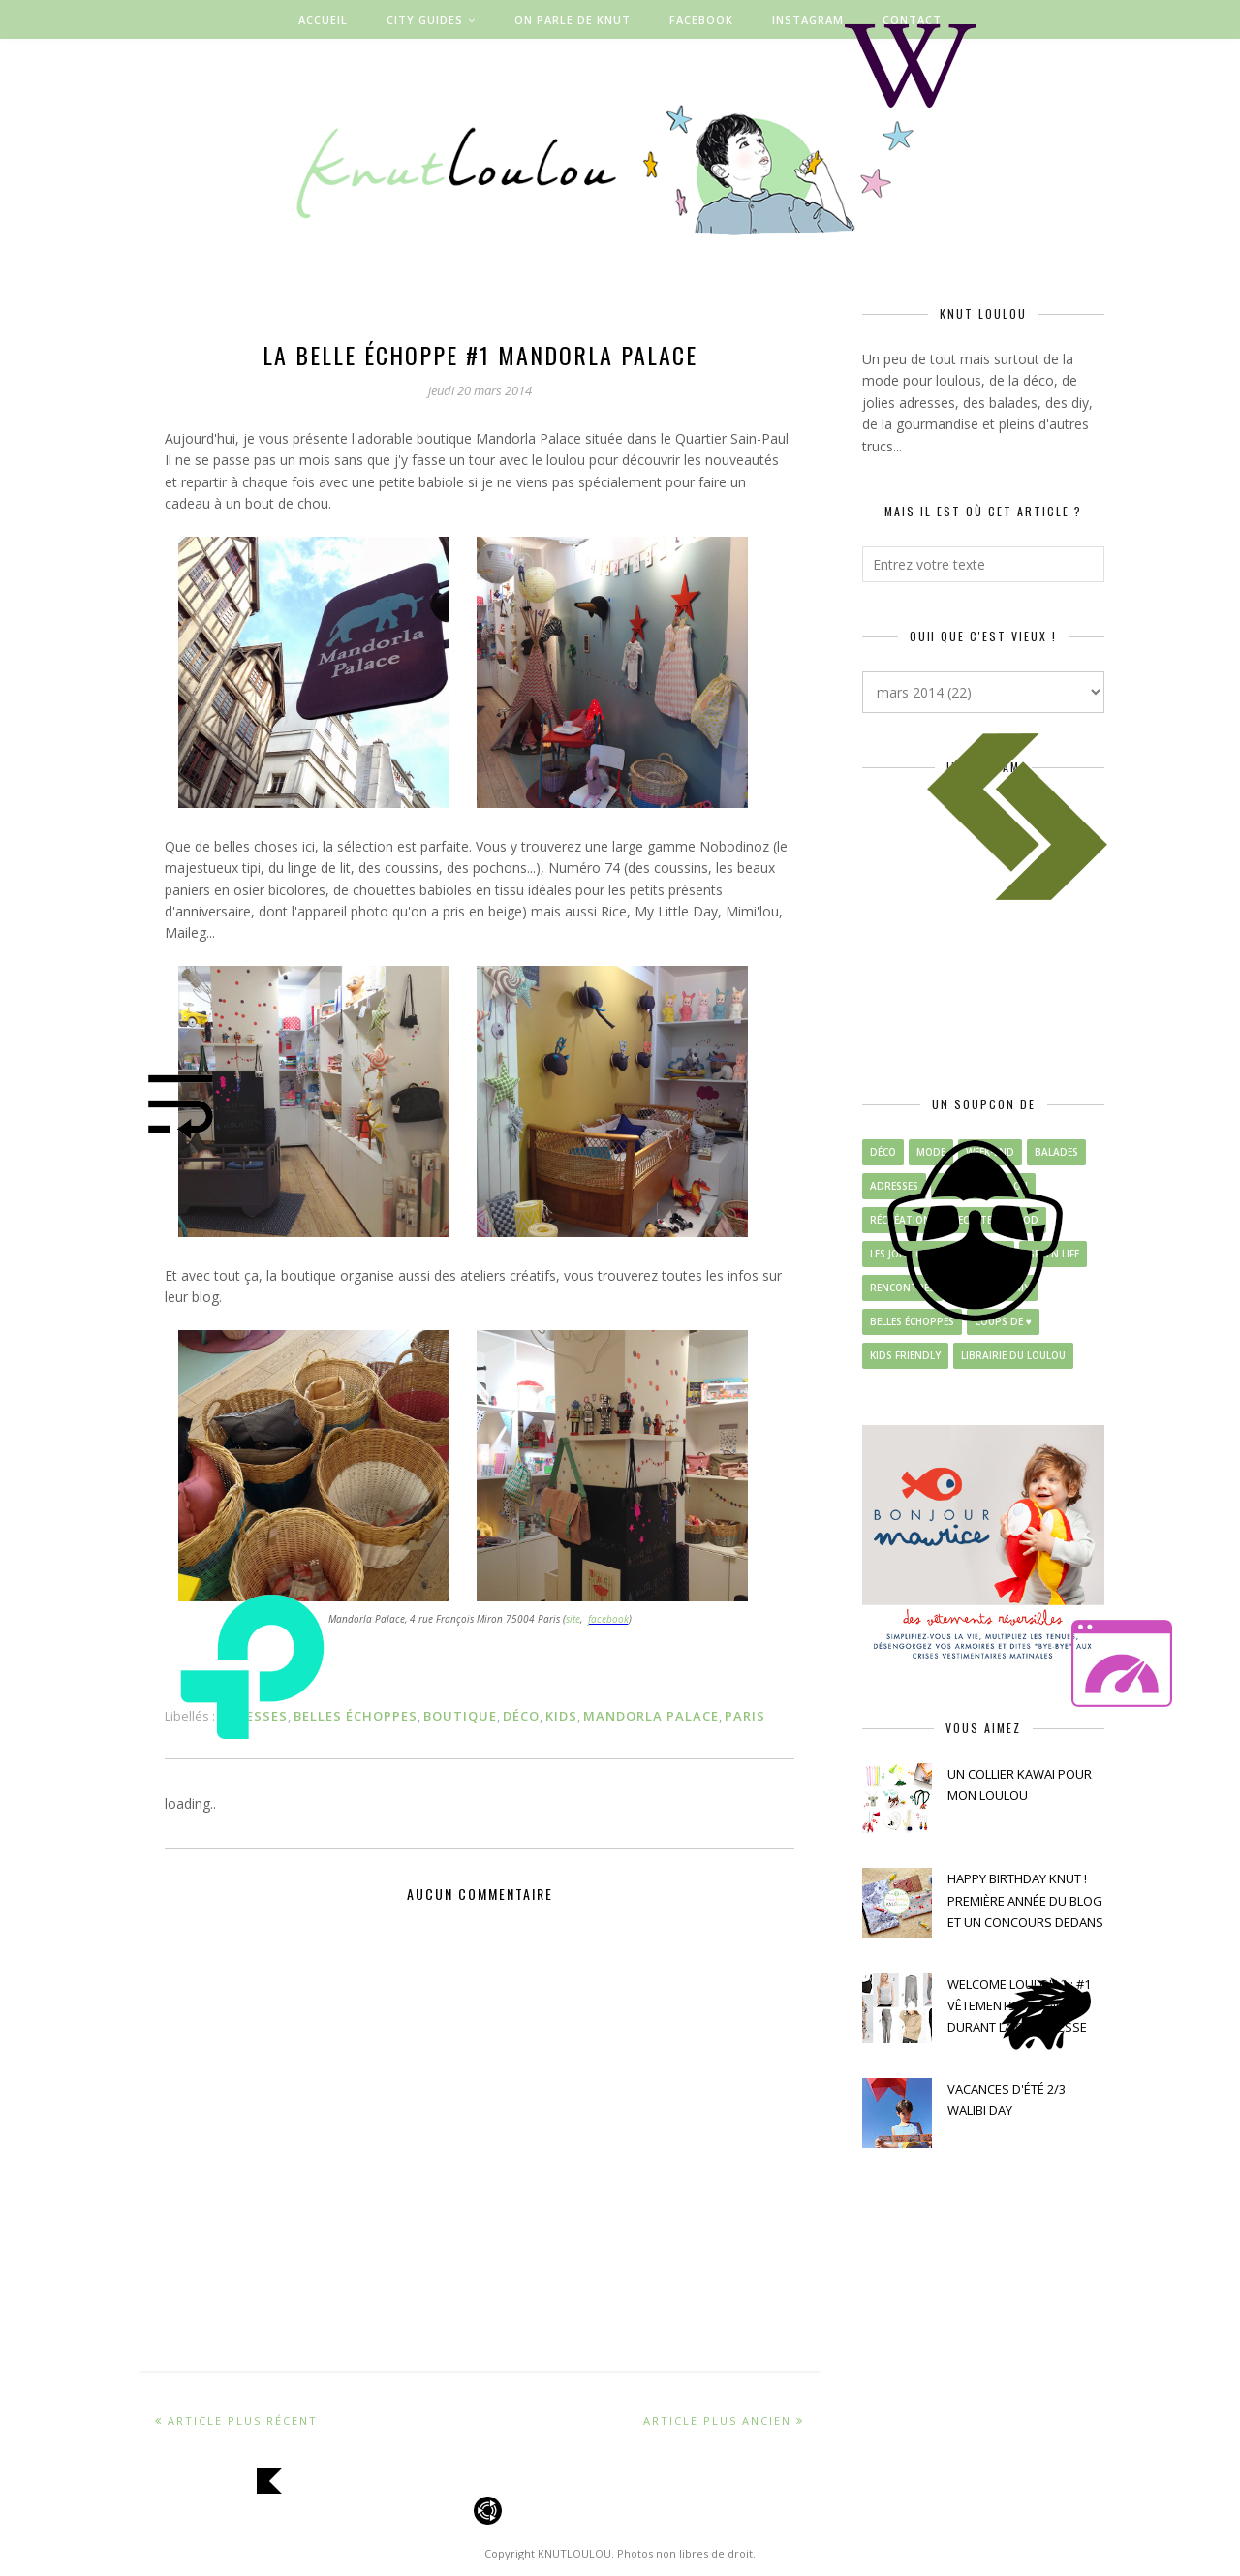 The width and height of the screenshot is (1240, 2576). I want to click on open Google PageSpeed Insights, so click(1122, 1663).